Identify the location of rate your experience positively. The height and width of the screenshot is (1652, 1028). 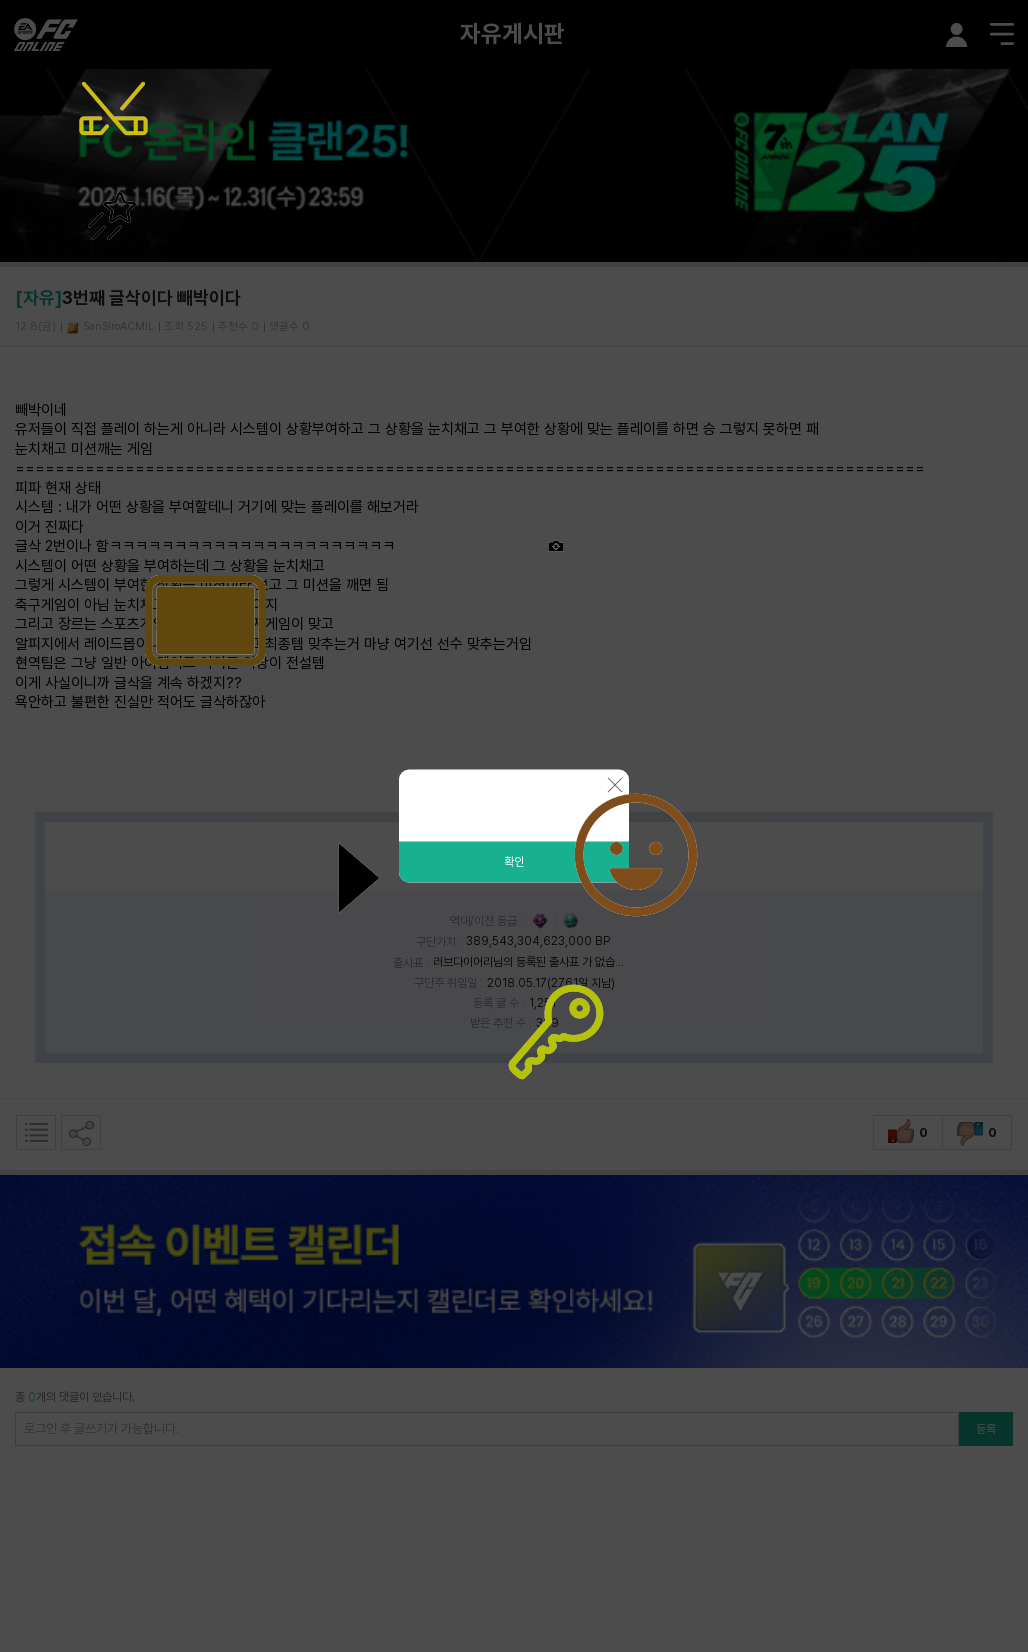
(636, 855).